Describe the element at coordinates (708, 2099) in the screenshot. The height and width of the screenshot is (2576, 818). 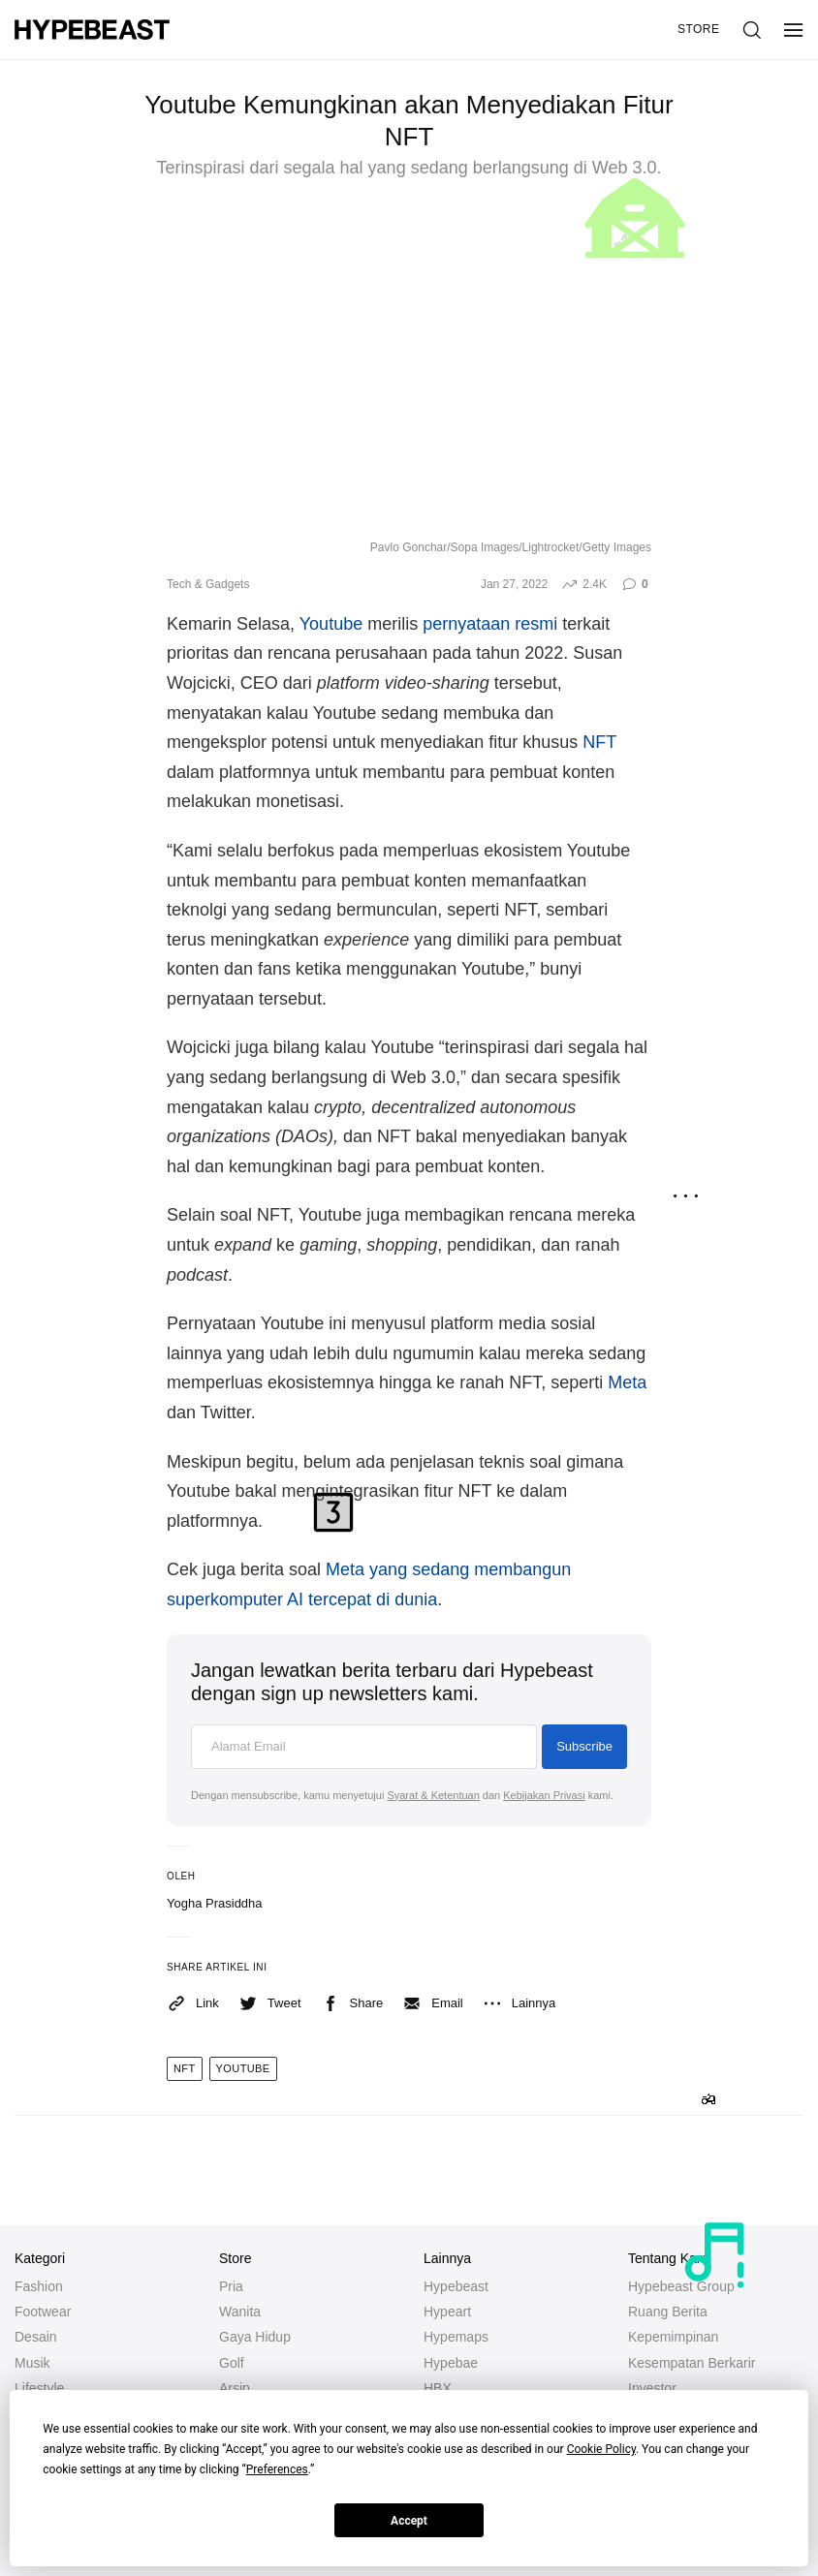
I see `access agriculture or farming features` at that location.